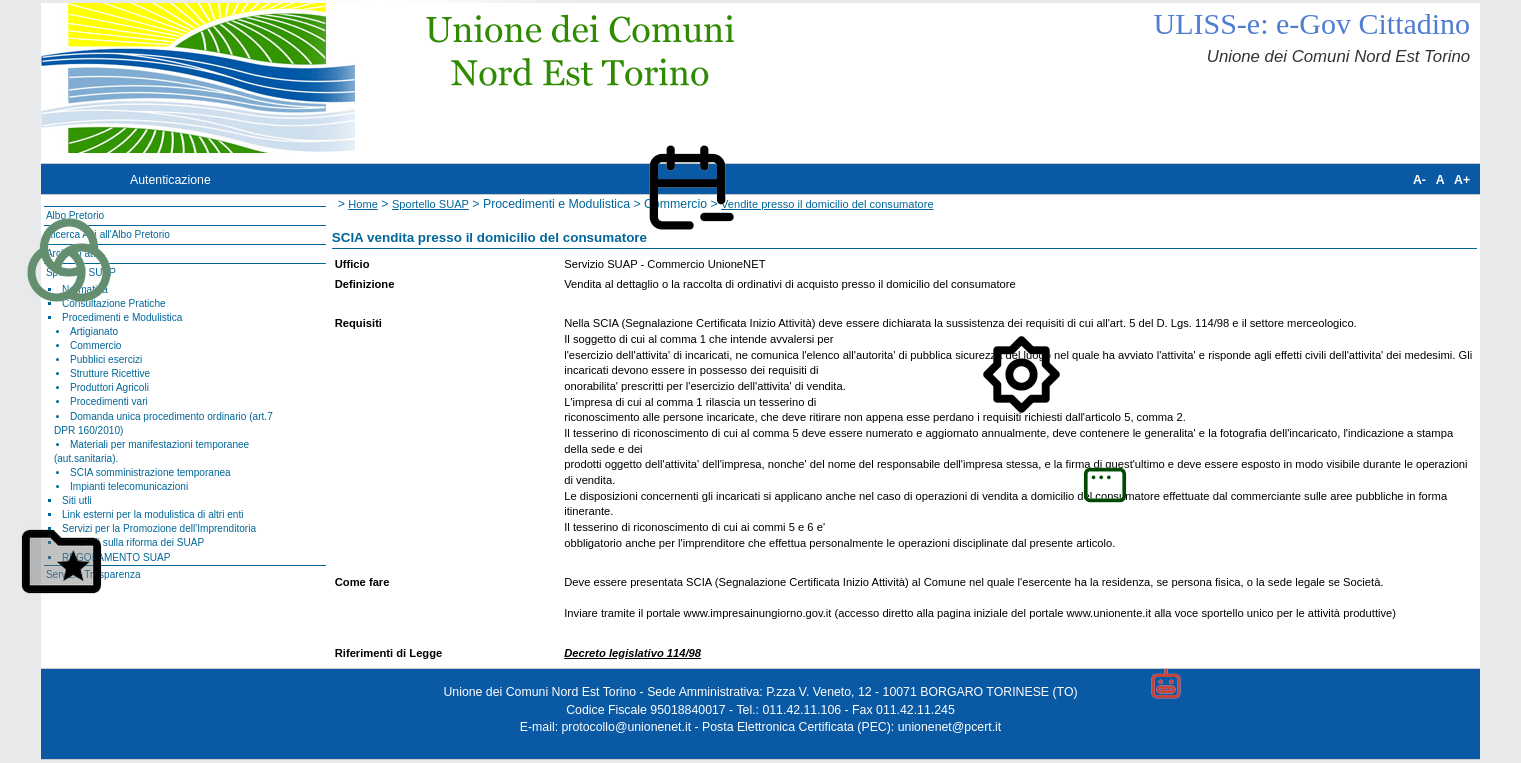 Image resolution: width=1521 pixels, height=763 pixels. I want to click on access your spaces or workspaces, so click(69, 260).